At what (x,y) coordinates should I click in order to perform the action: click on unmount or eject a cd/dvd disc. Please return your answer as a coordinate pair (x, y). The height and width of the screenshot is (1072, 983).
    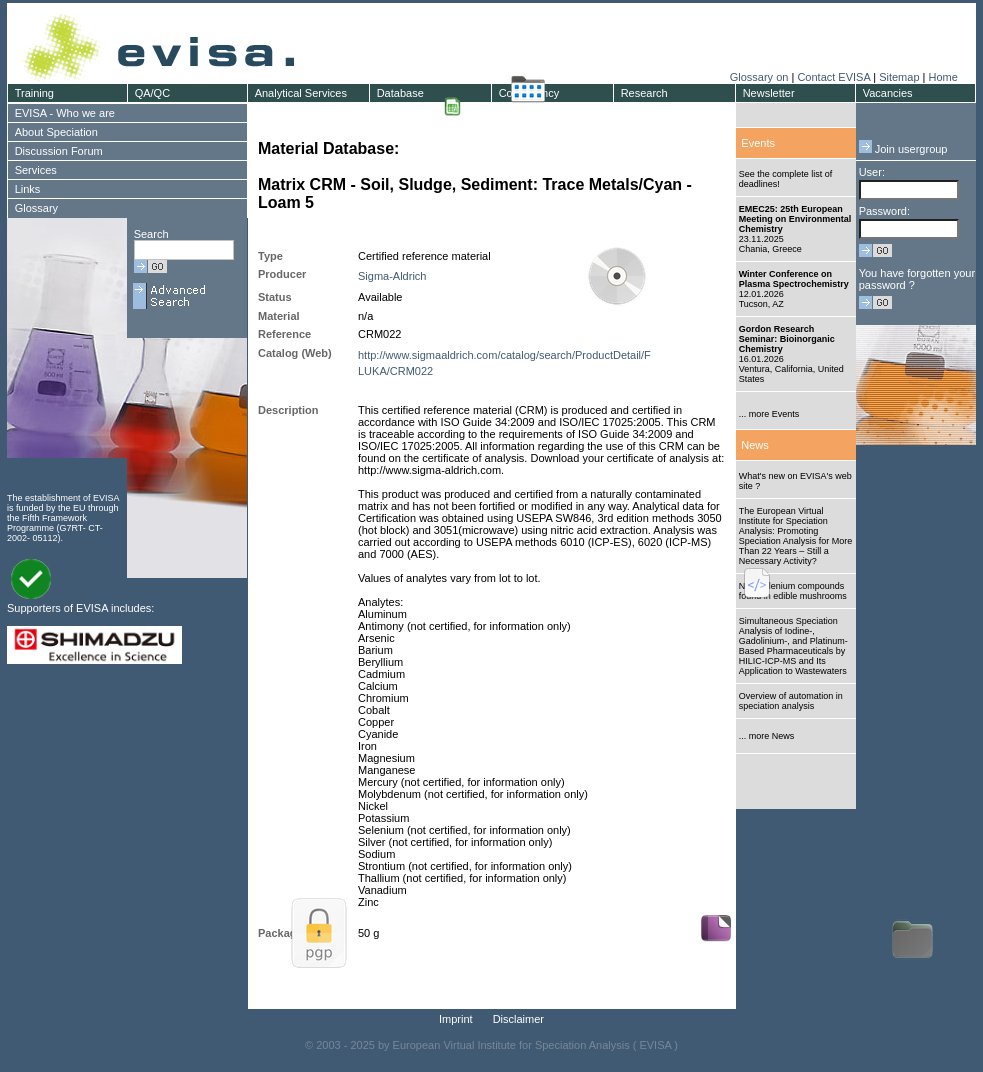
    Looking at the image, I should click on (617, 276).